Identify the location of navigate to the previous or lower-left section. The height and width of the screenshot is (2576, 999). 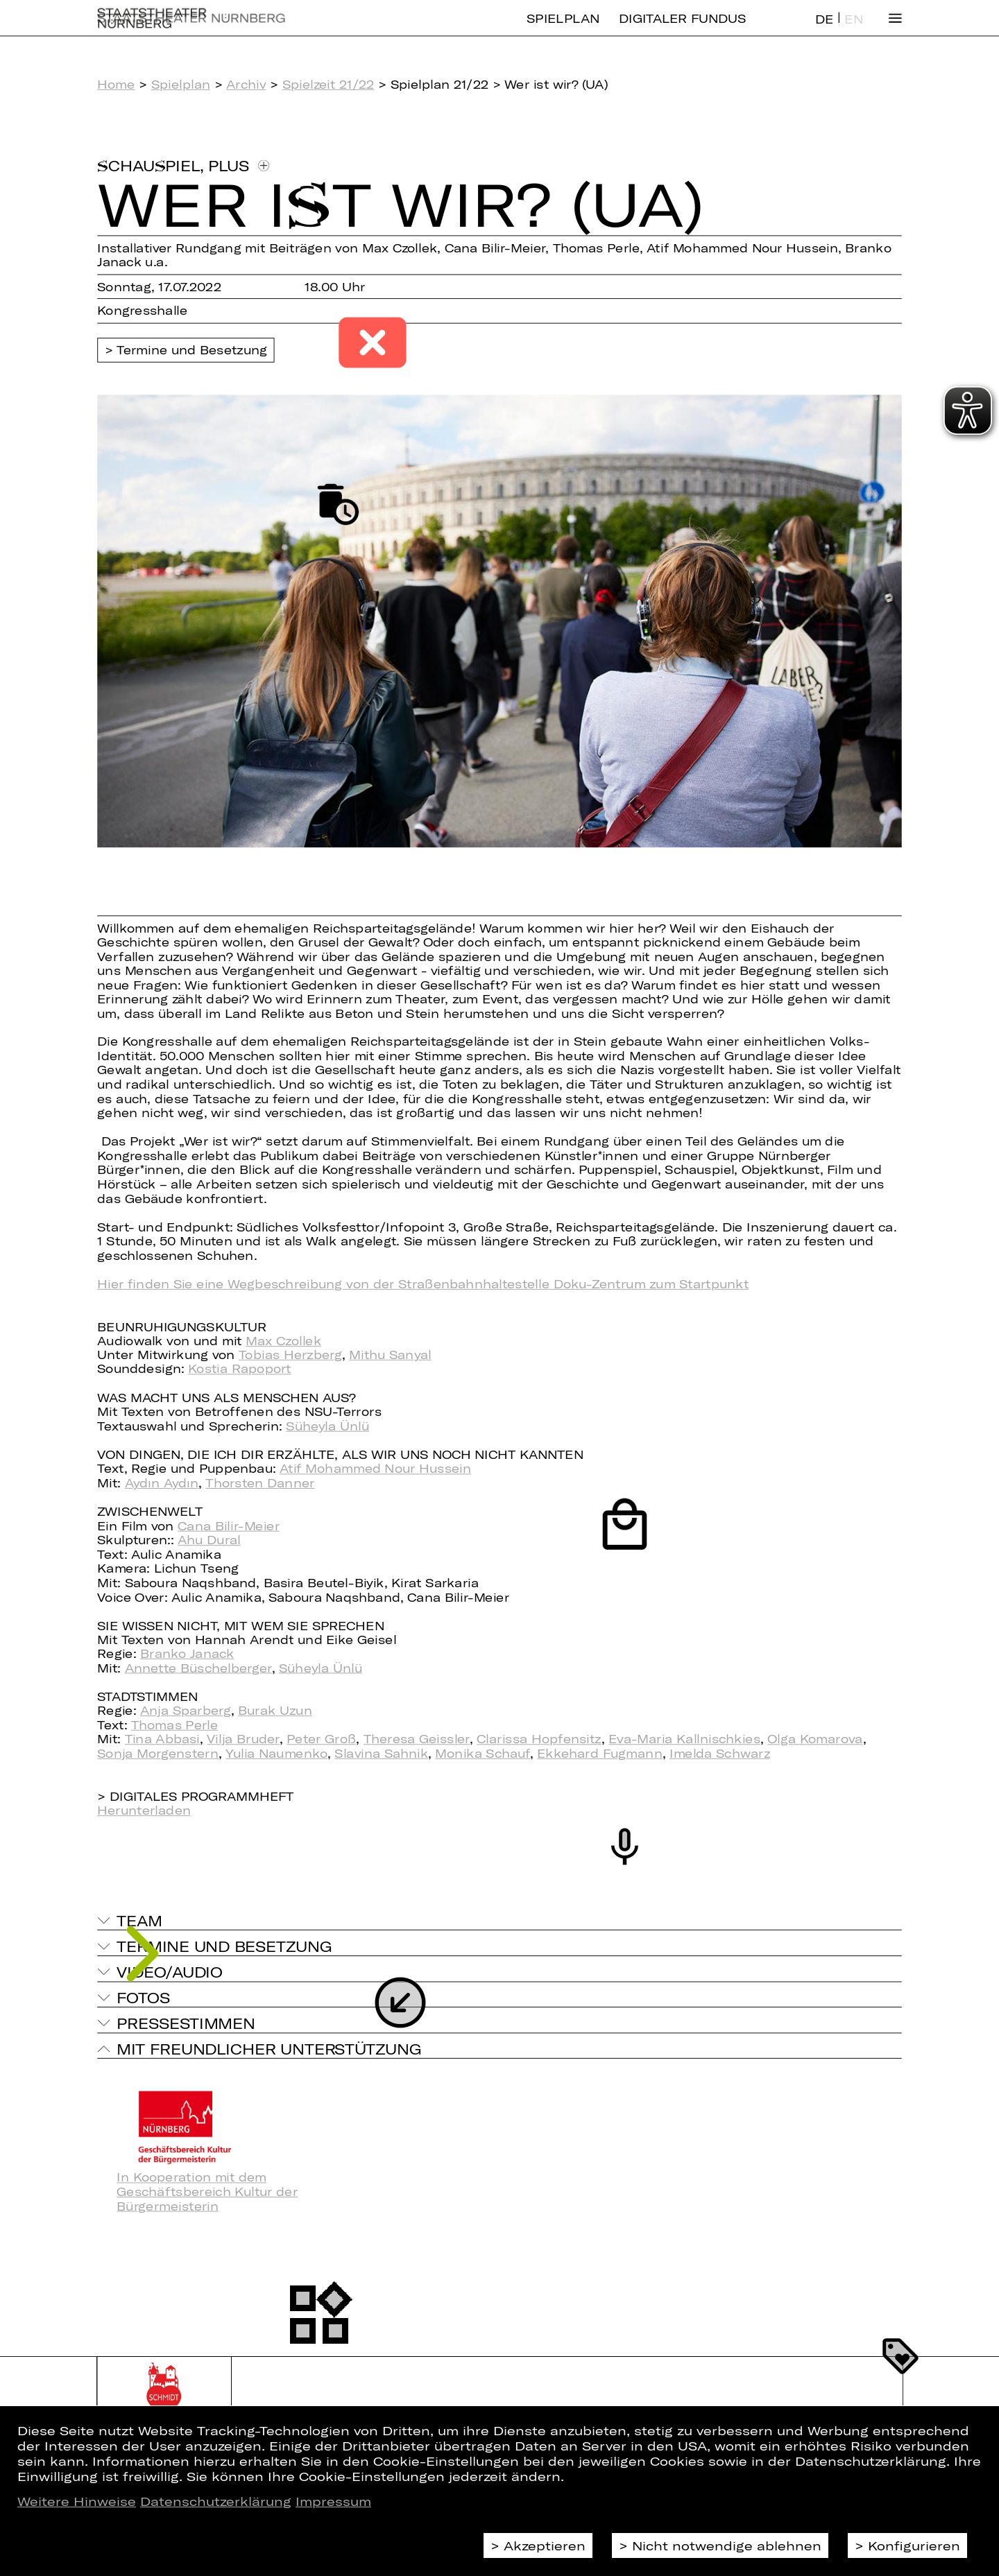
(400, 2003).